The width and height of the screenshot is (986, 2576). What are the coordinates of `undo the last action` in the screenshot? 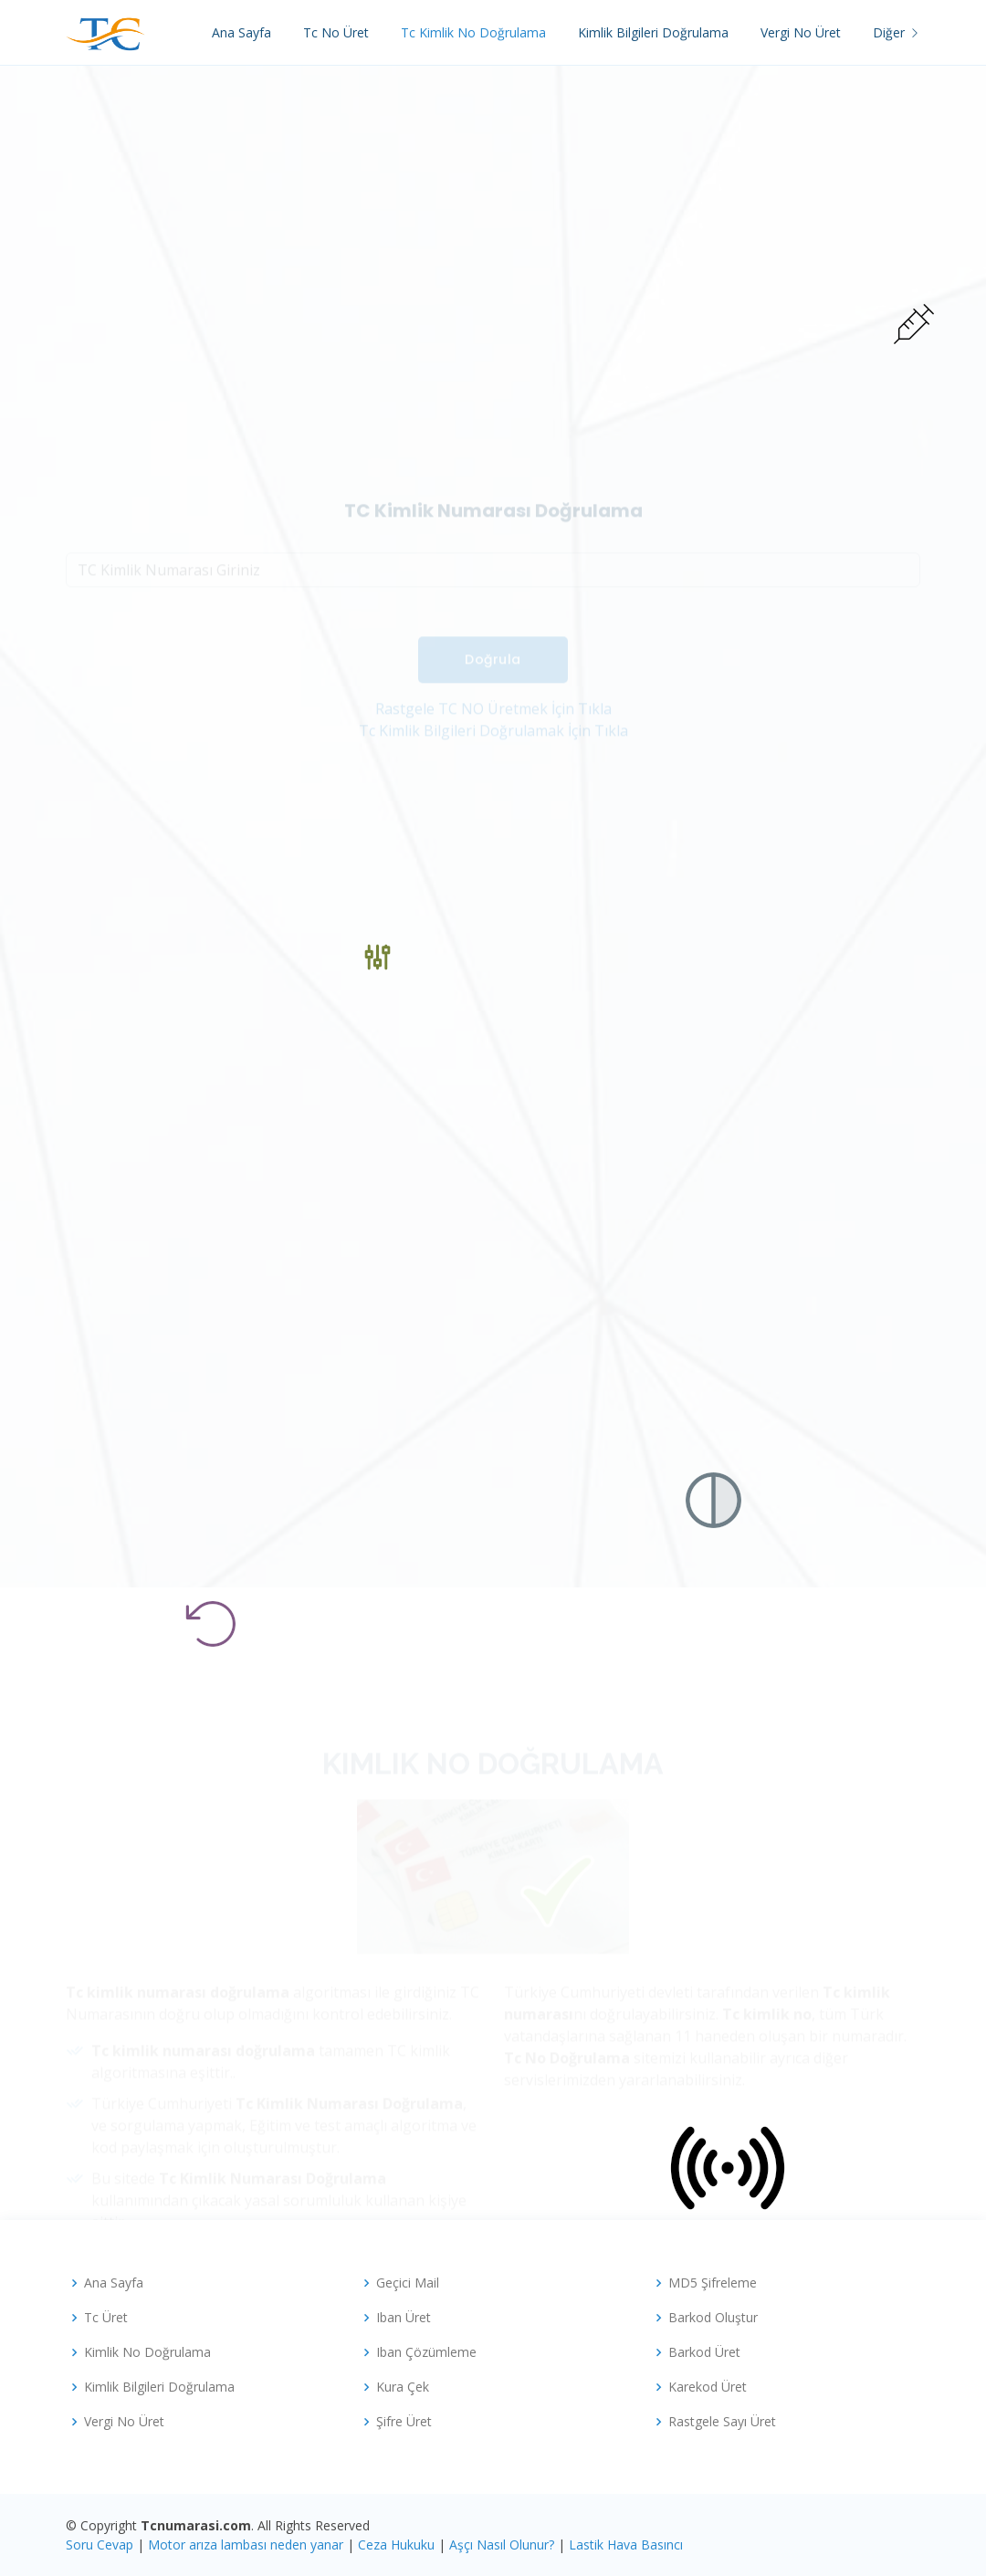 It's located at (213, 1624).